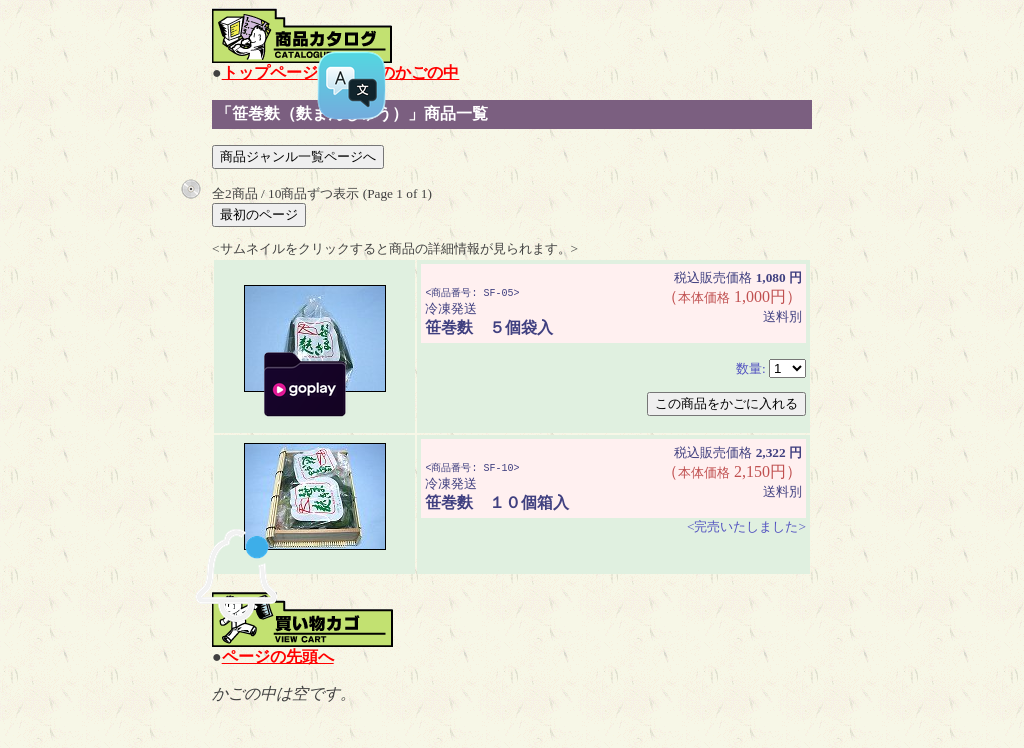 The width and height of the screenshot is (1024, 748). I want to click on indicates new notifications available, so click(236, 575).